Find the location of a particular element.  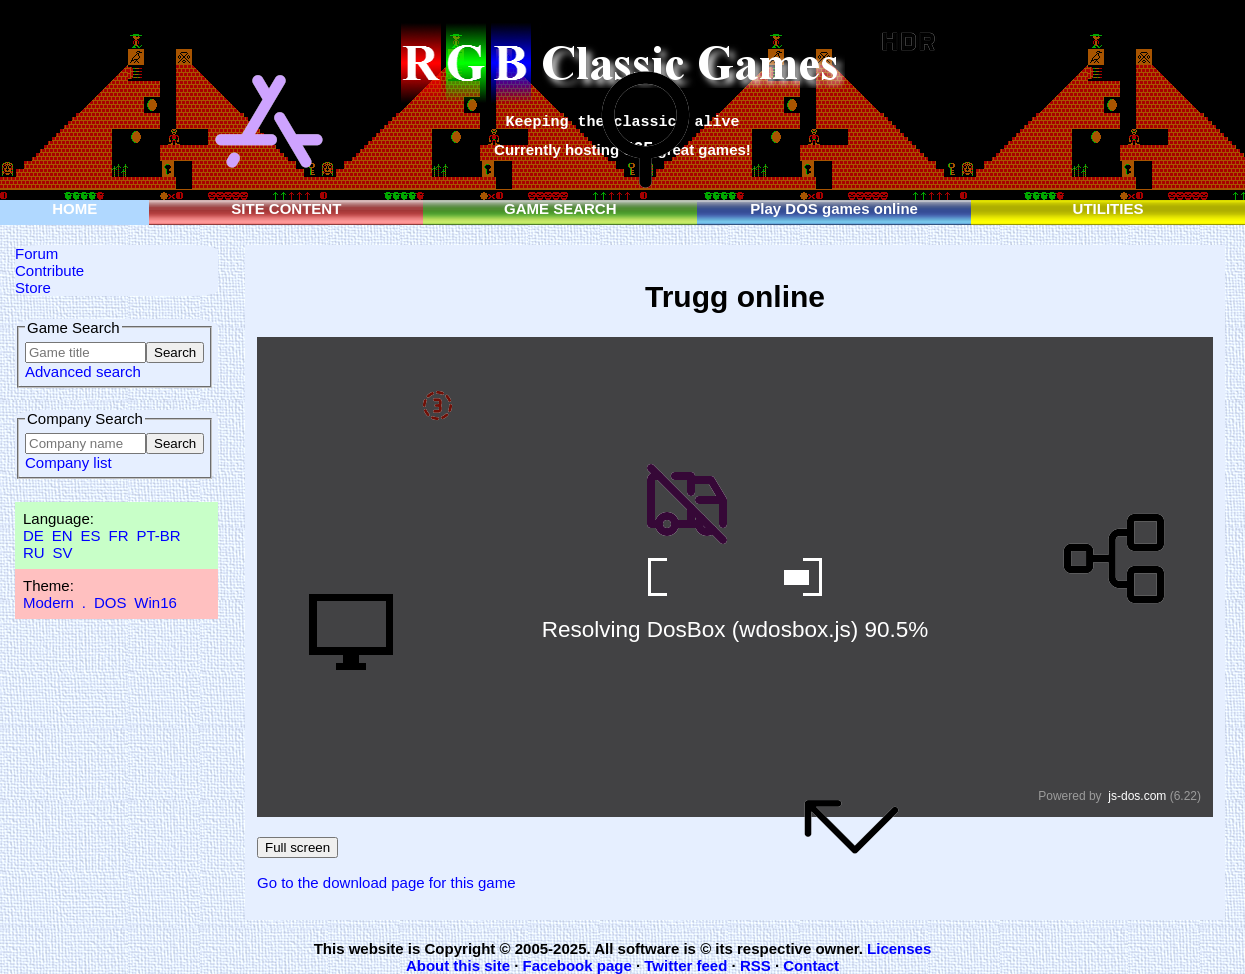

open the App Store is located at coordinates (269, 125).